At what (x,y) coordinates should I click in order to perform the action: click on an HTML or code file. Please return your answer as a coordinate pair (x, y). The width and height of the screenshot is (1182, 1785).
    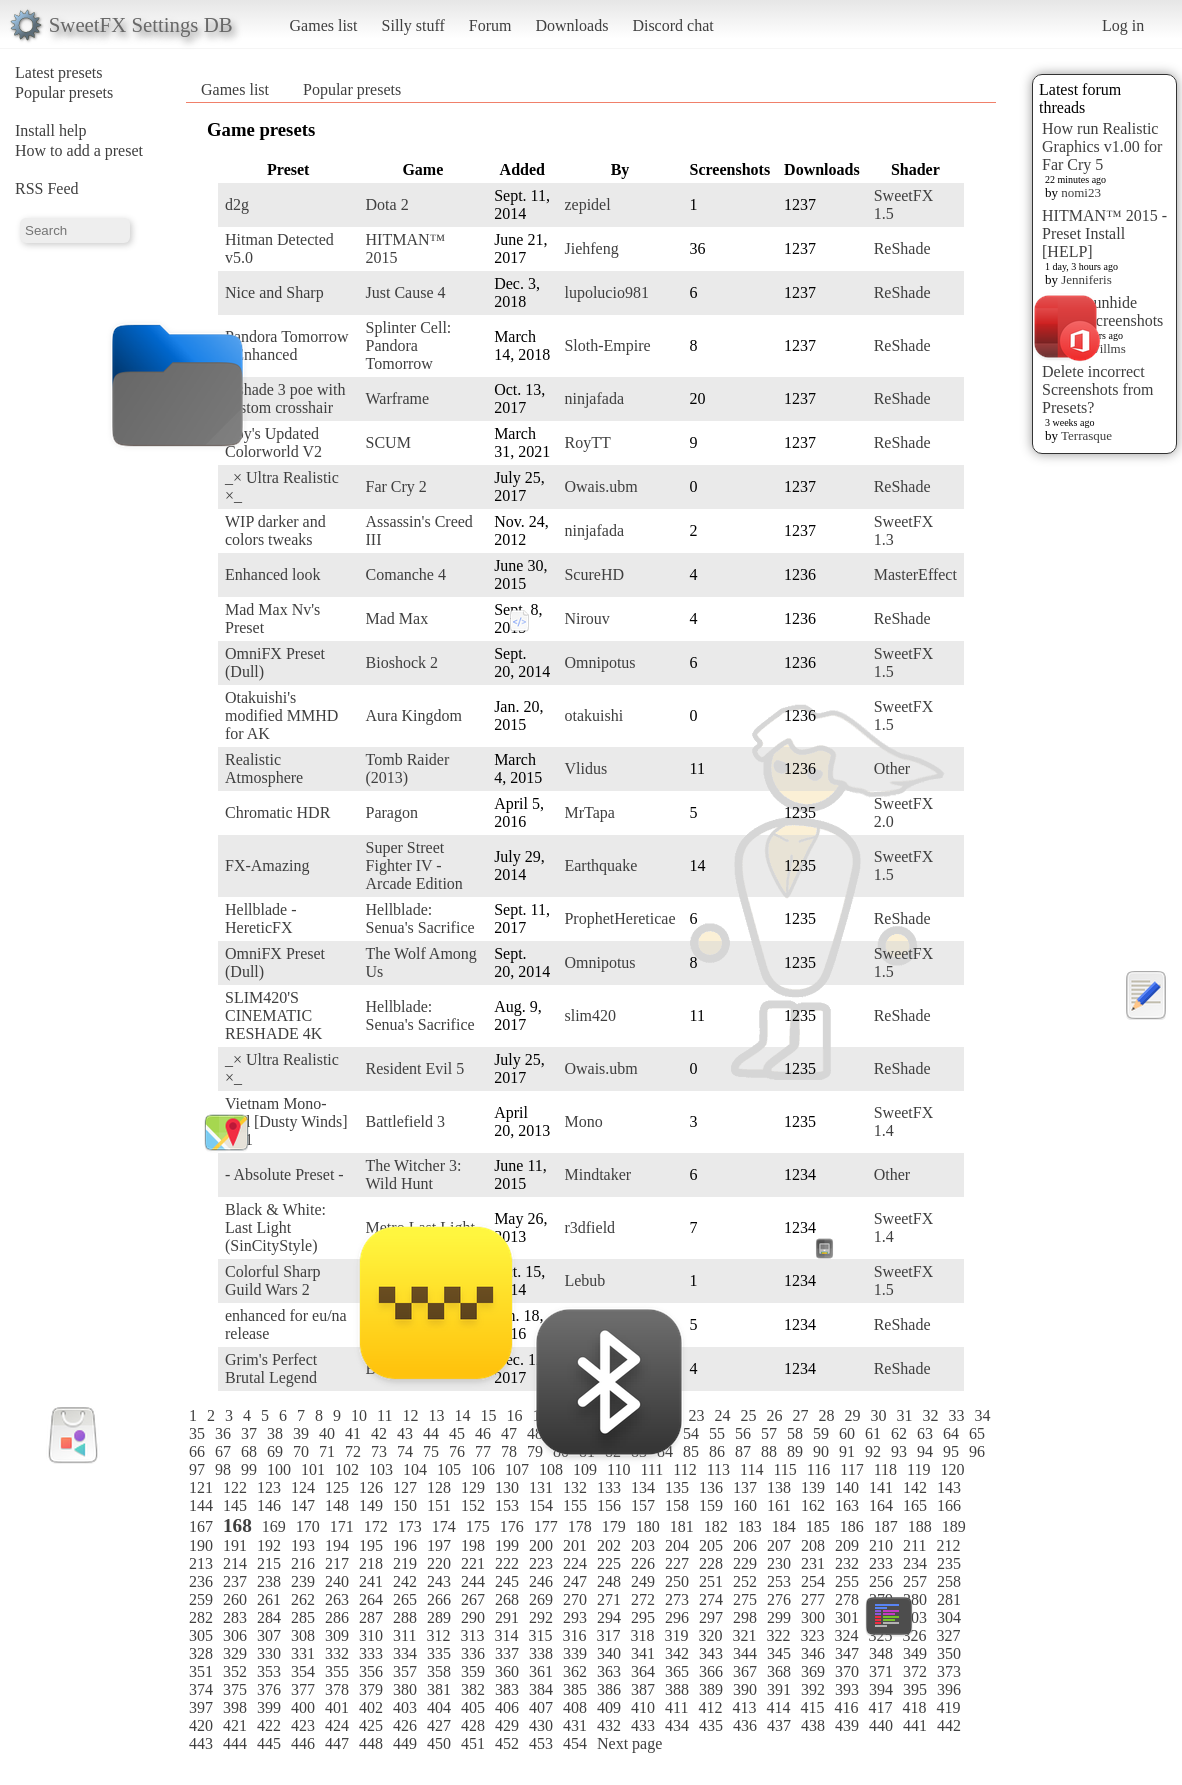
    Looking at the image, I should click on (519, 620).